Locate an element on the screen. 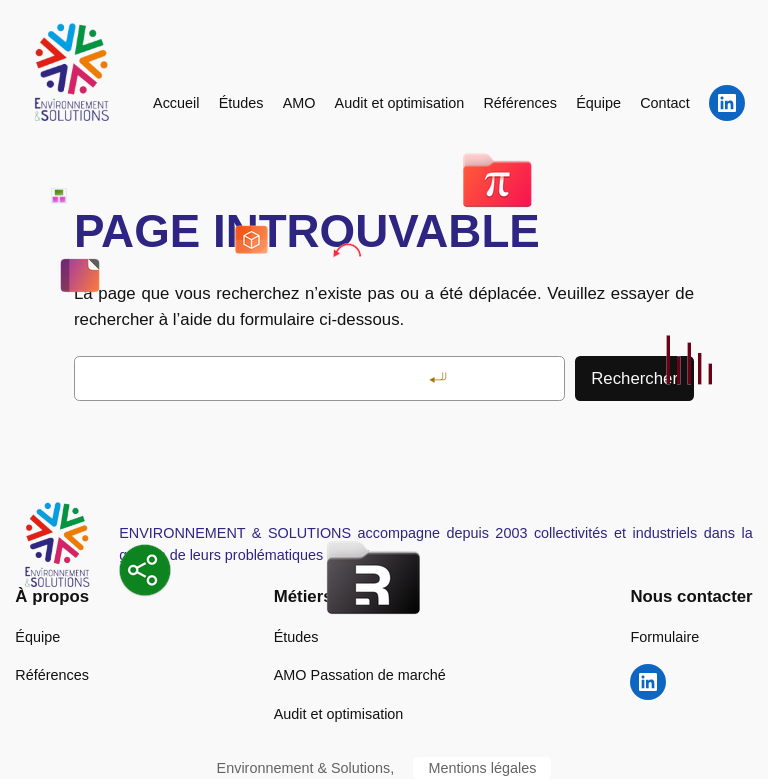  open remix project folder is located at coordinates (373, 580).